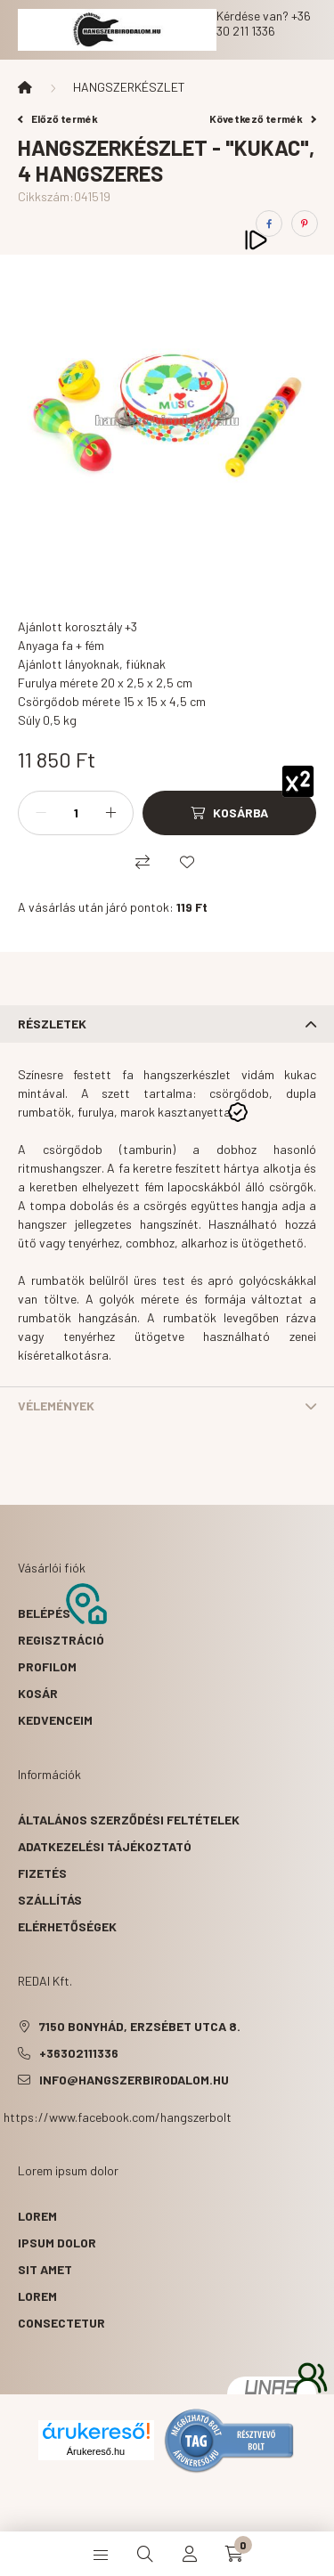  Describe the element at coordinates (310, 2377) in the screenshot. I see `view group members or team` at that location.